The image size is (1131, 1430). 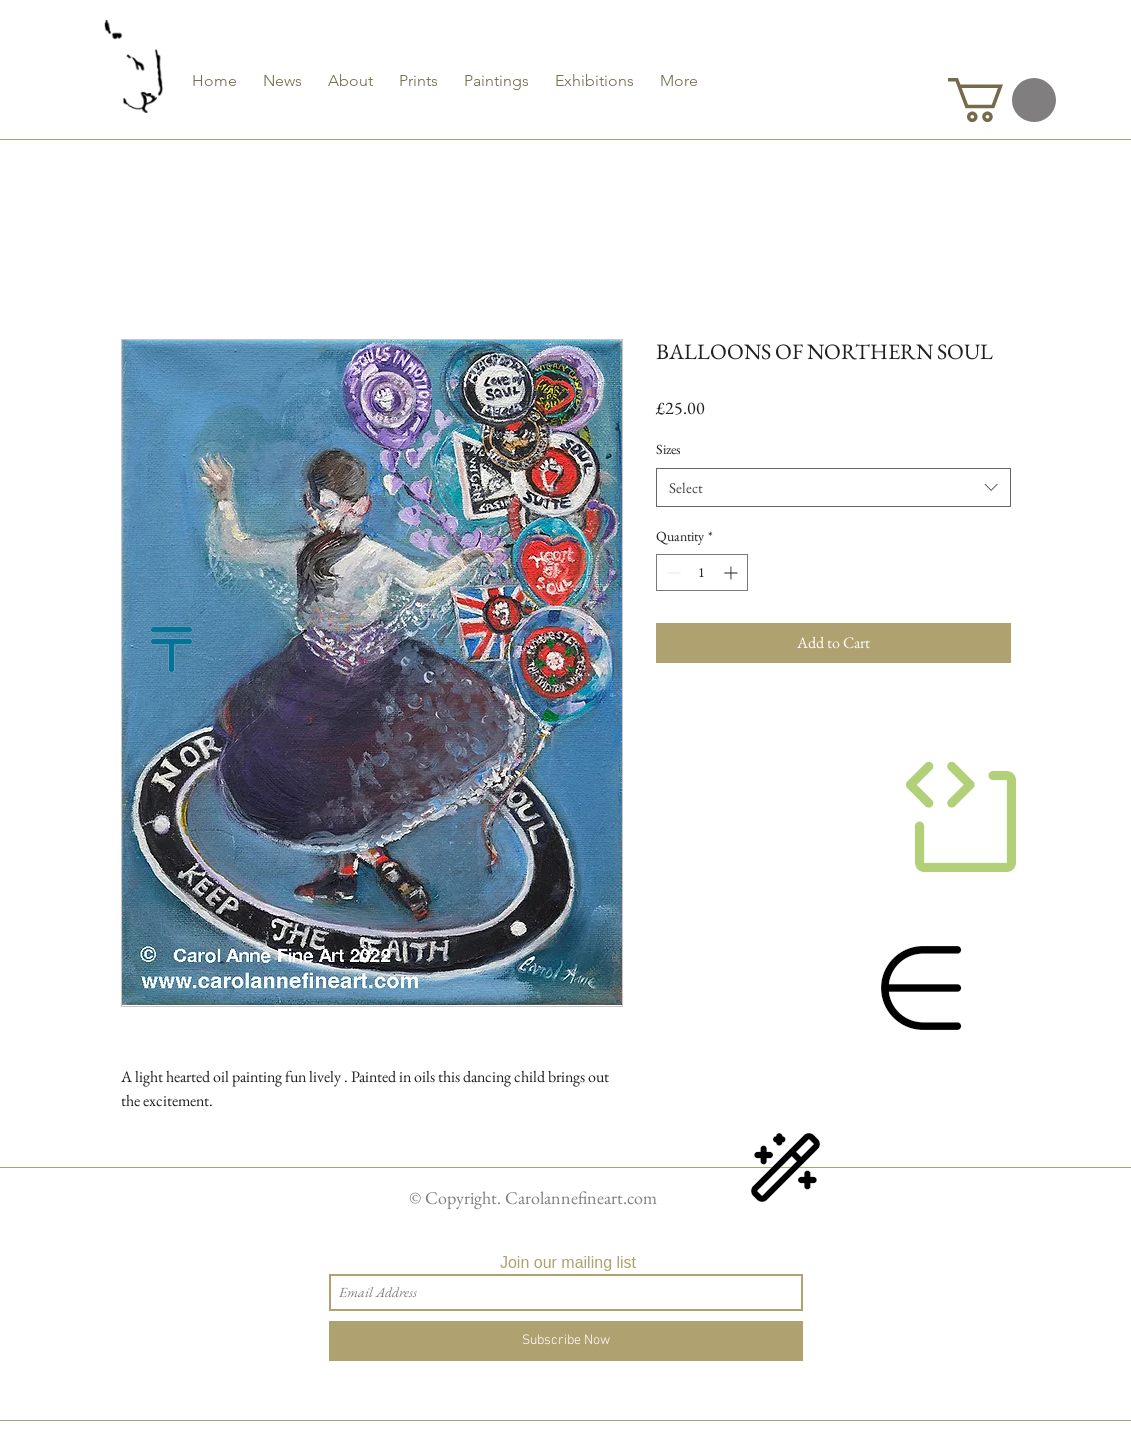 What do you see at coordinates (785, 1167) in the screenshot?
I see `apply magic or auto-enhance effects` at bounding box center [785, 1167].